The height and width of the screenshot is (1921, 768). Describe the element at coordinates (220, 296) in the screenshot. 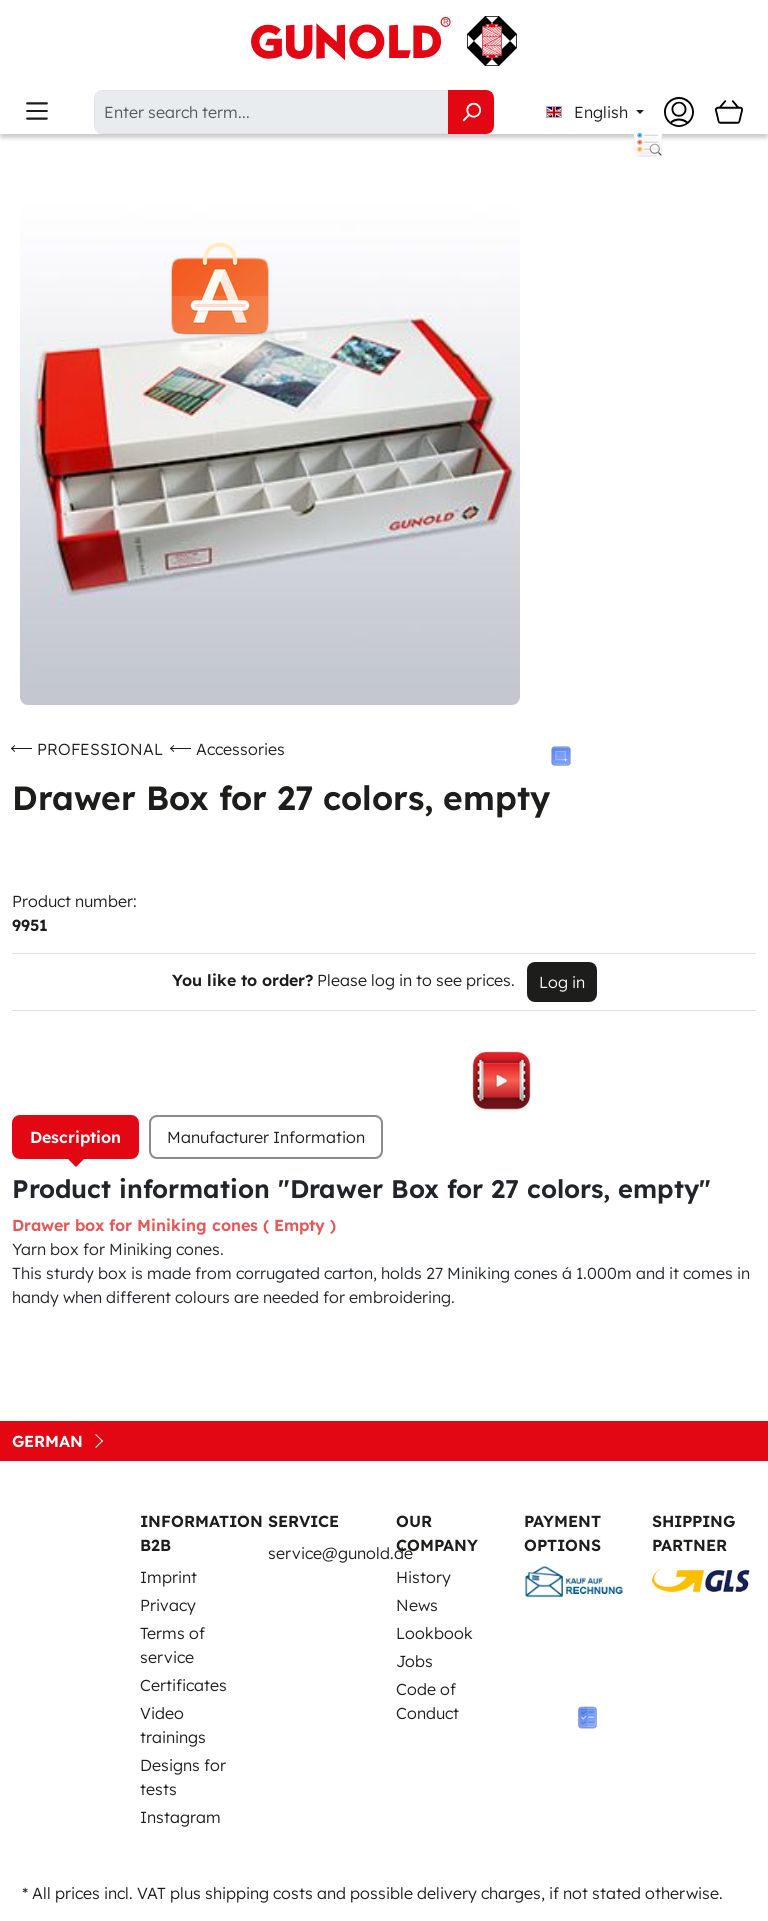

I see `open the ubuntu software center` at that location.